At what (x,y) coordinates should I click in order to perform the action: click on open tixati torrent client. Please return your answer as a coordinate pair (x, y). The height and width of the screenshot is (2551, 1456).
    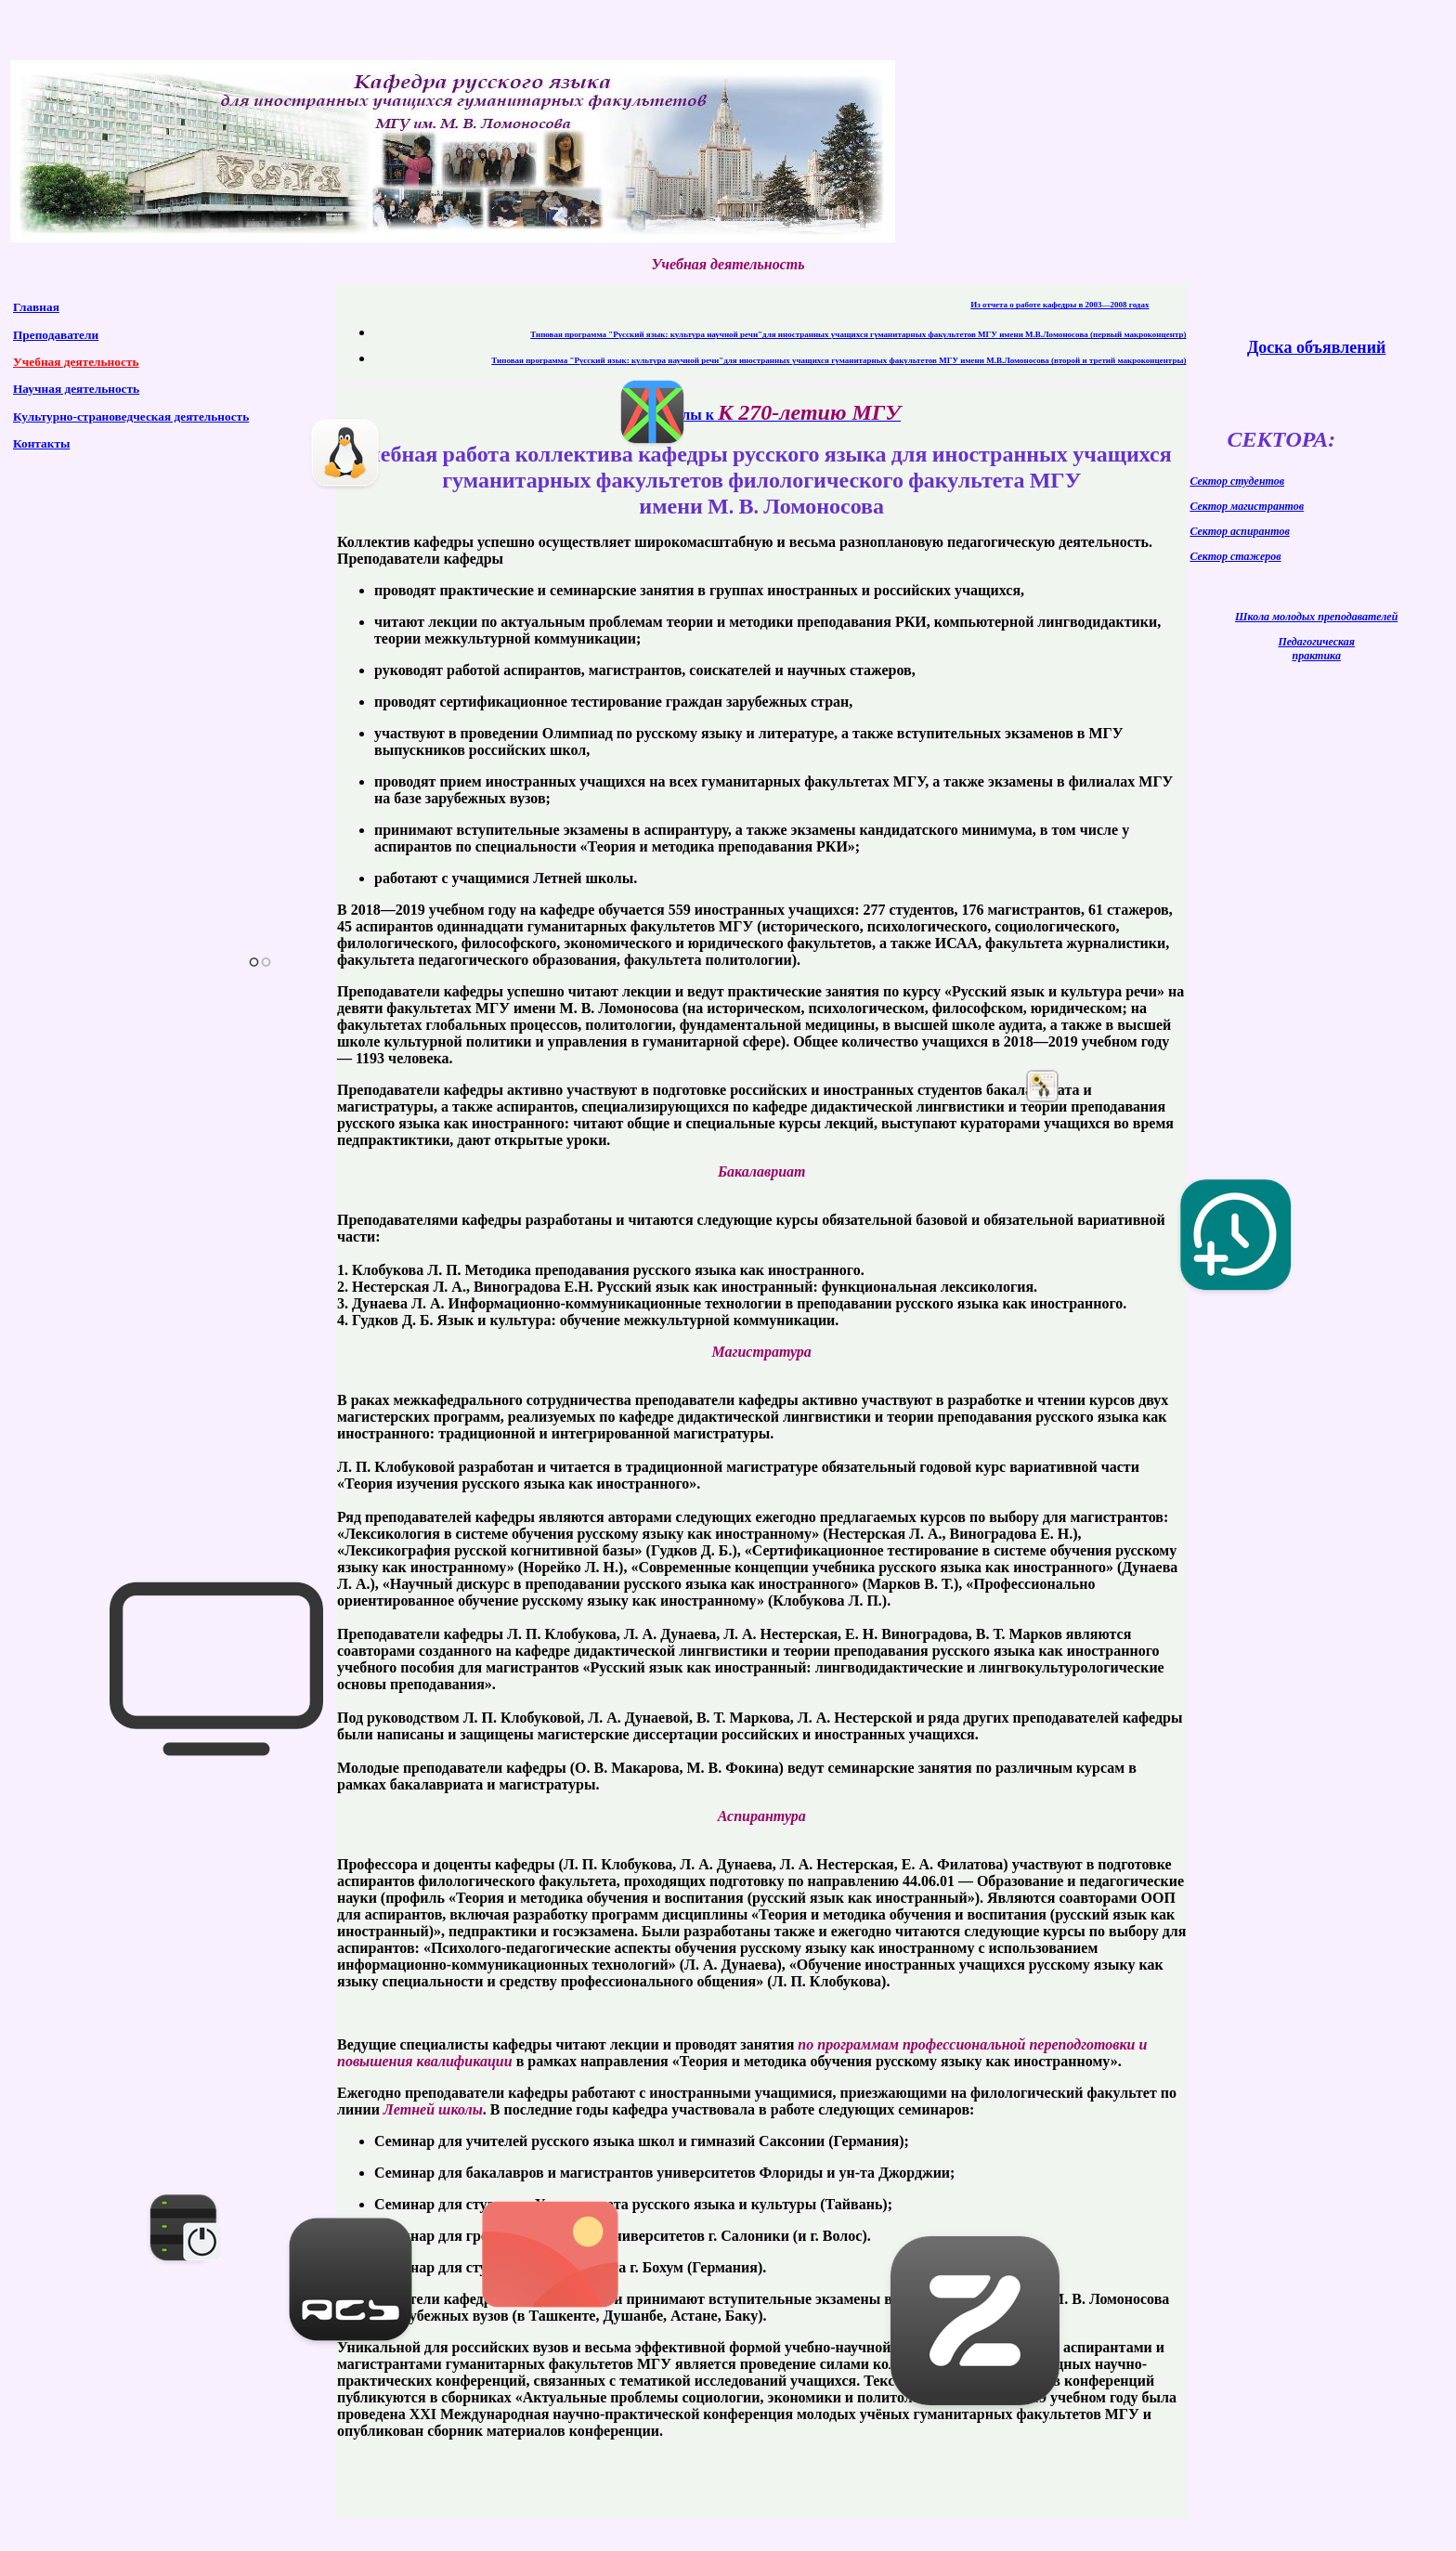
    Looking at the image, I should click on (652, 411).